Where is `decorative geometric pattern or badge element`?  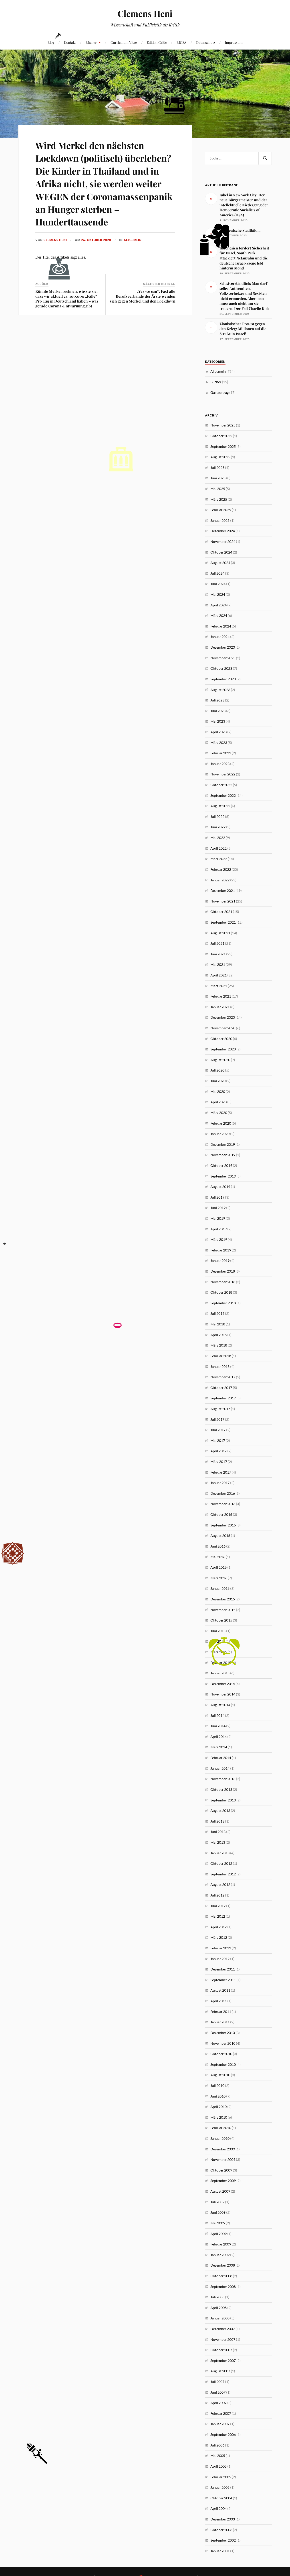
decorative geometric pattern or badge element is located at coordinates (13, 1553).